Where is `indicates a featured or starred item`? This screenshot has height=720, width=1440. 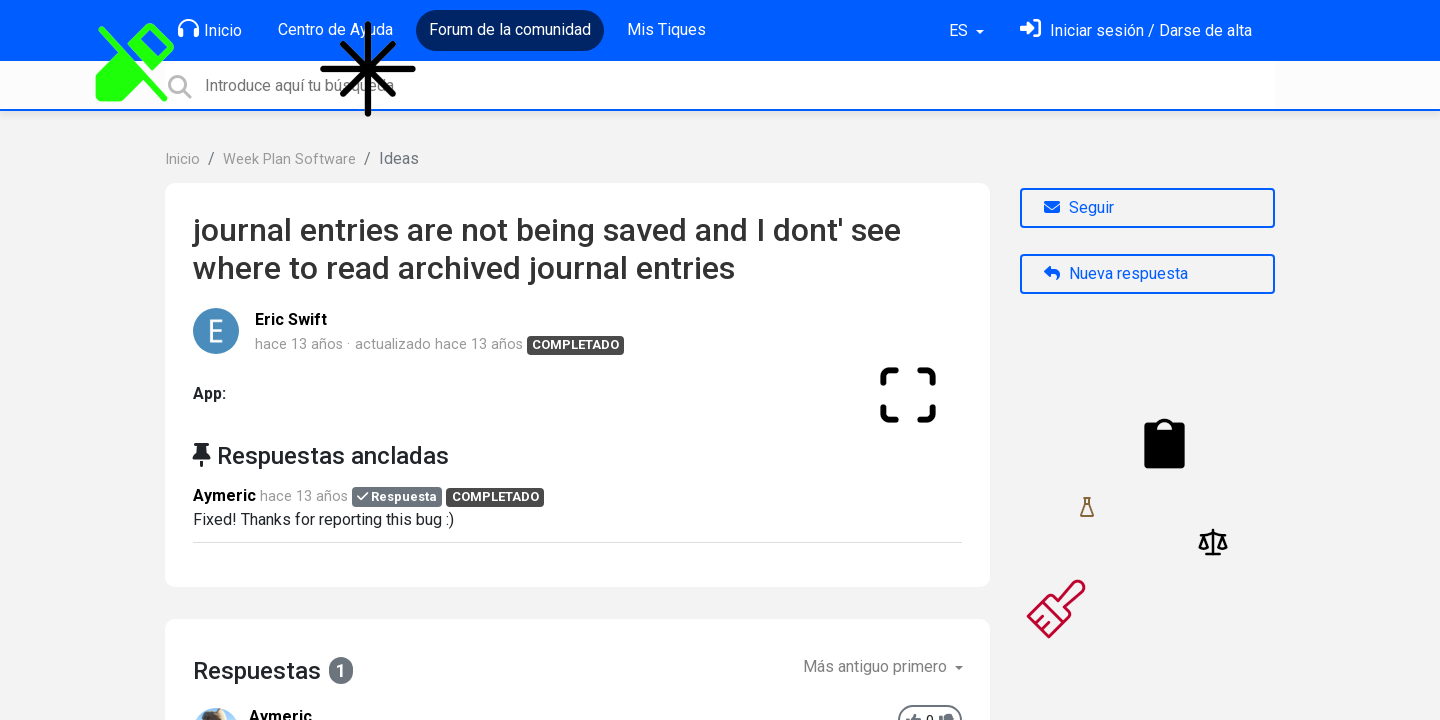 indicates a featured or starred item is located at coordinates (369, 70).